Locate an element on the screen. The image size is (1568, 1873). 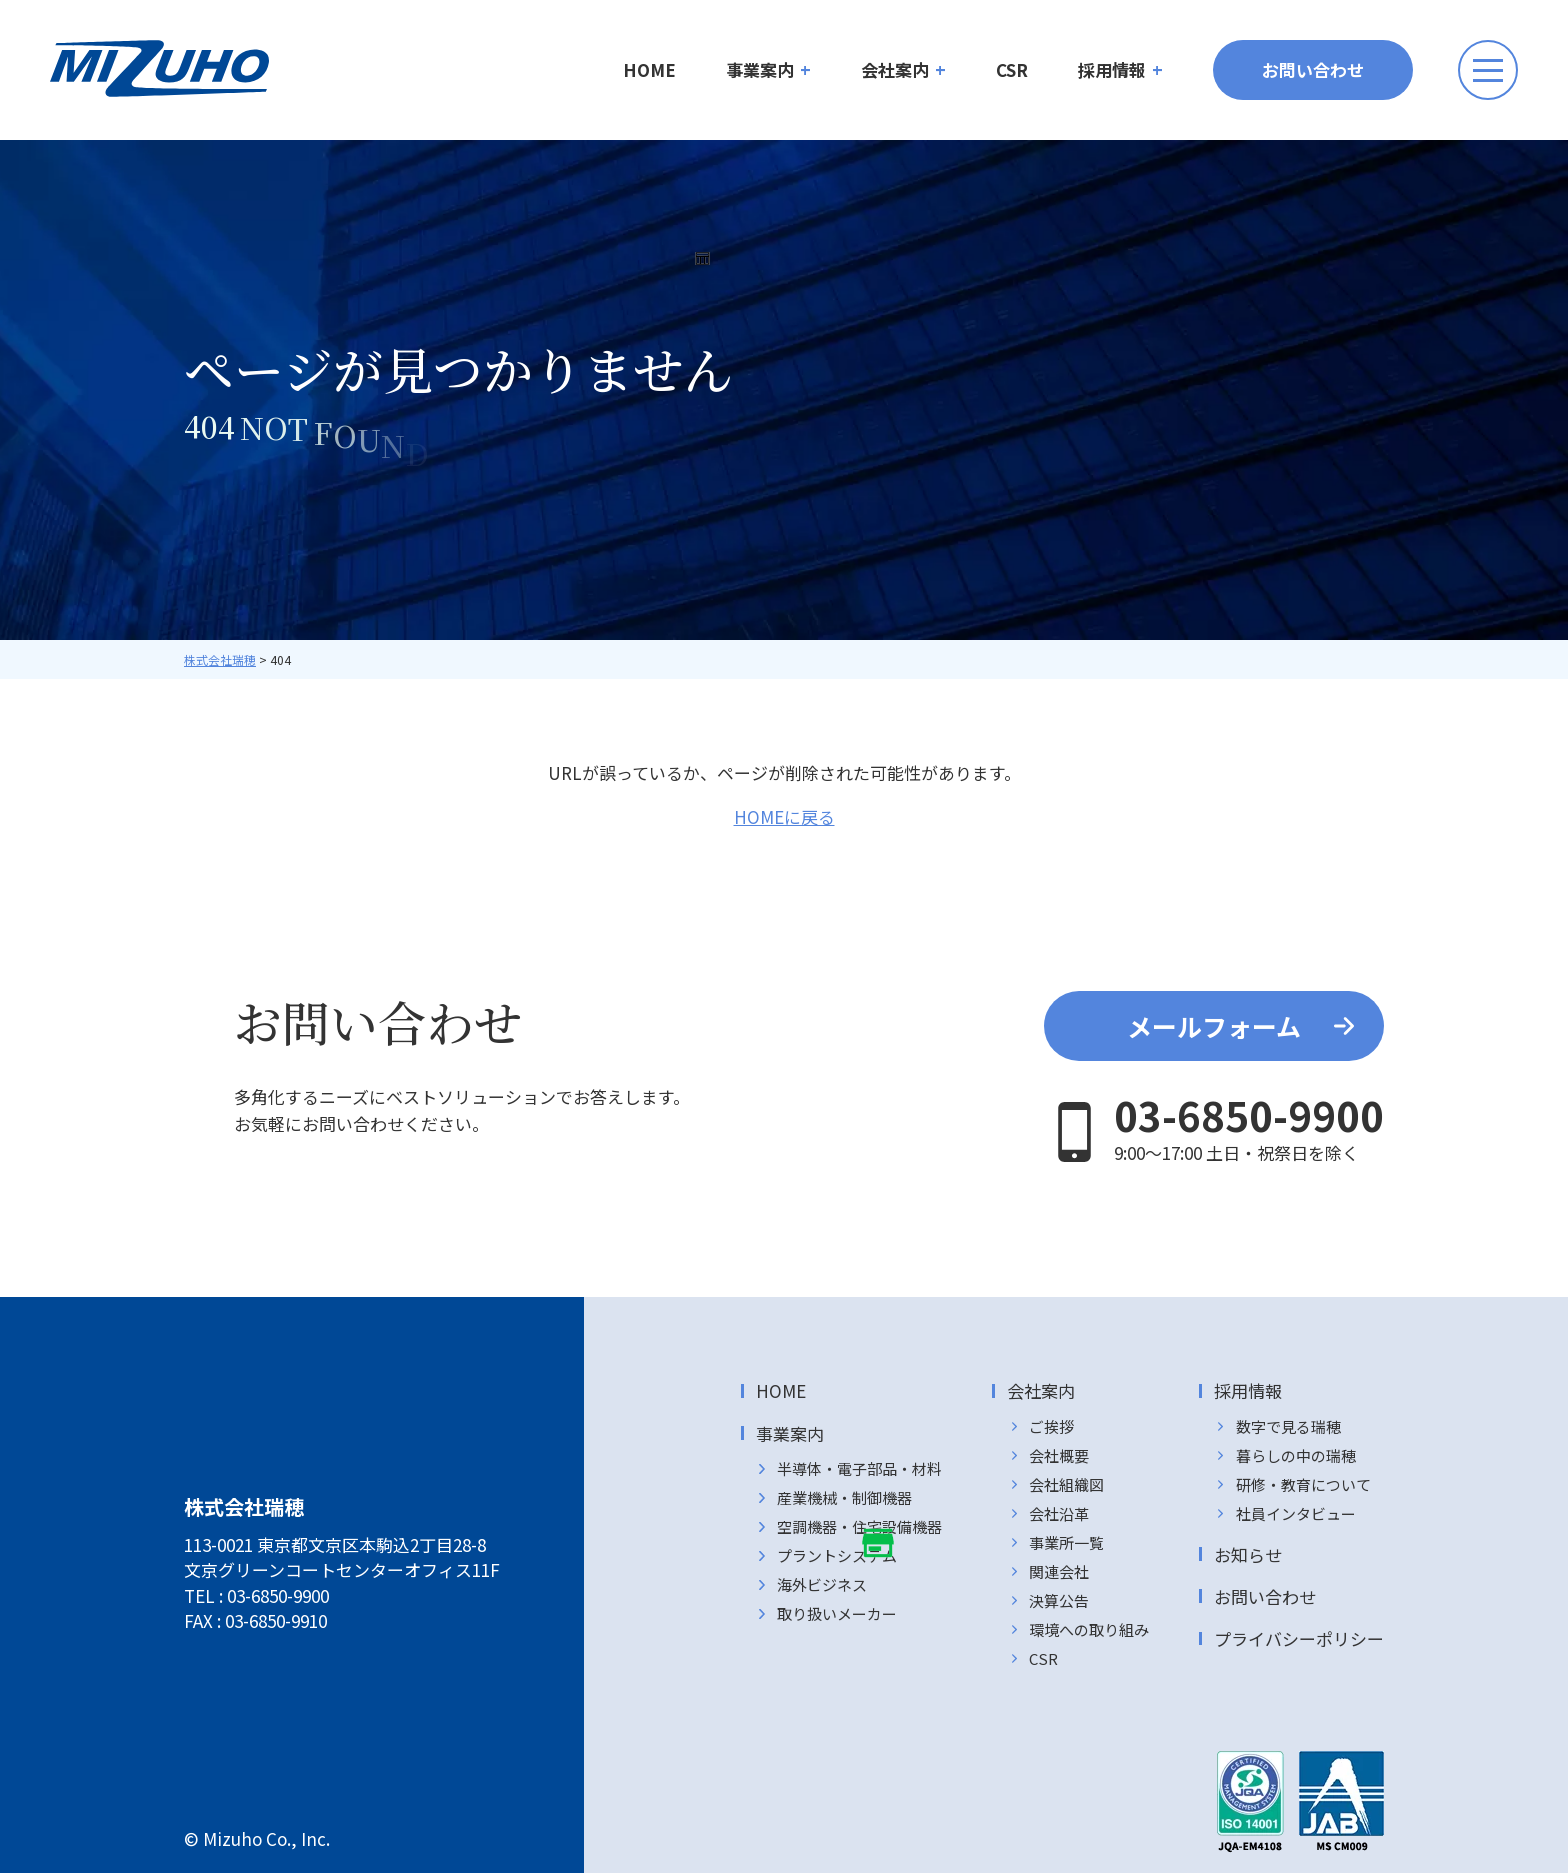
insert a table into a document is located at coordinates (702, 258).